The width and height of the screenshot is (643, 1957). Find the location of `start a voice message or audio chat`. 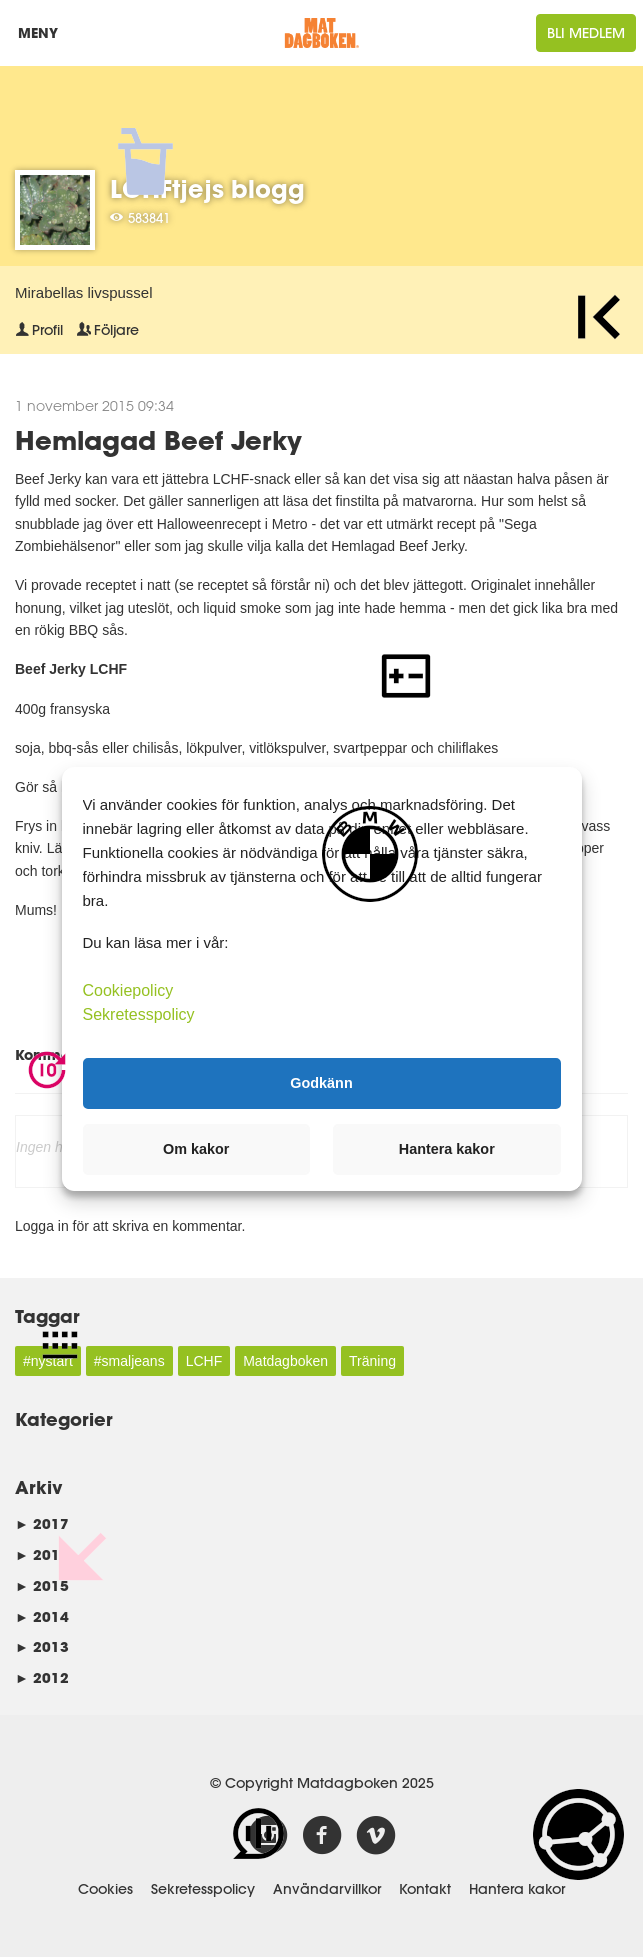

start a voice message or audio chat is located at coordinates (258, 1833).